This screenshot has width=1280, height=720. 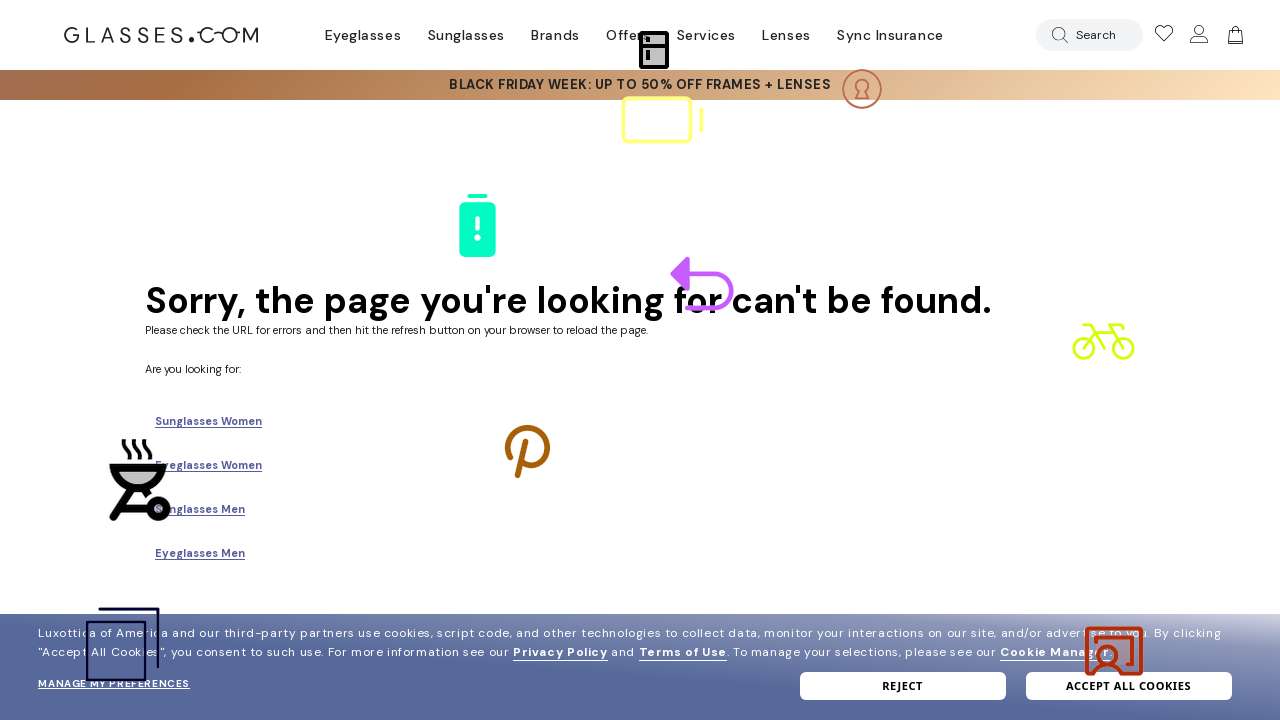 What do you see at coordinates (525, 451) in the screenshot?
I see `open Pinterest app` at bounding box center [525, 451].